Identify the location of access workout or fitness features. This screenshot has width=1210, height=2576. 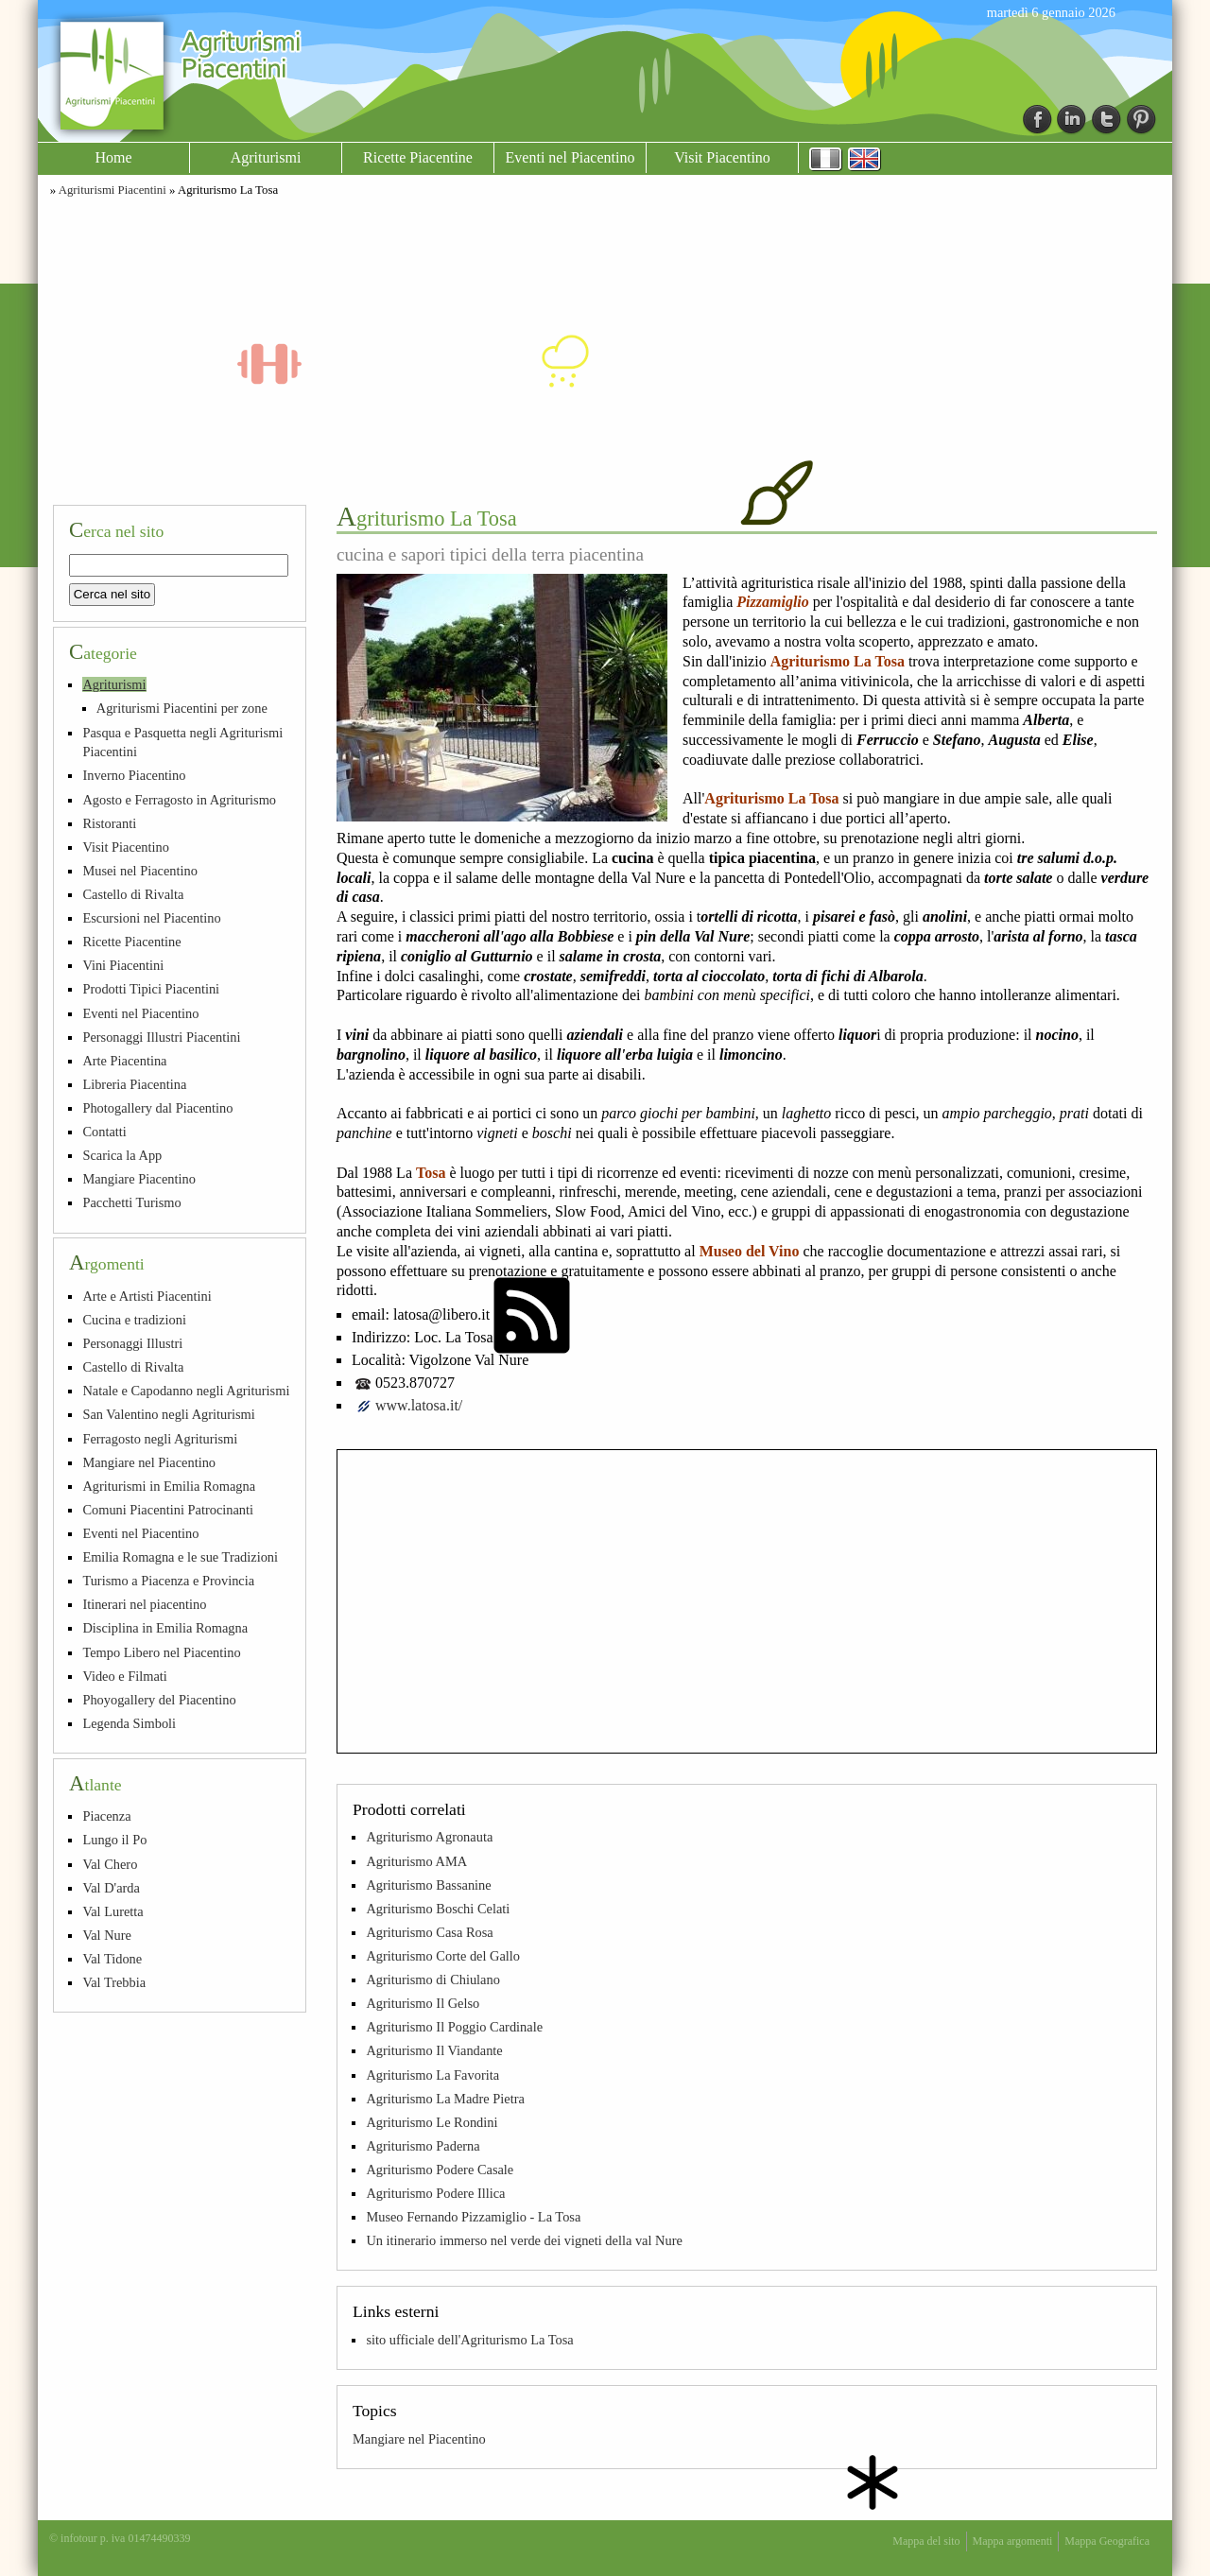
(269, 364).